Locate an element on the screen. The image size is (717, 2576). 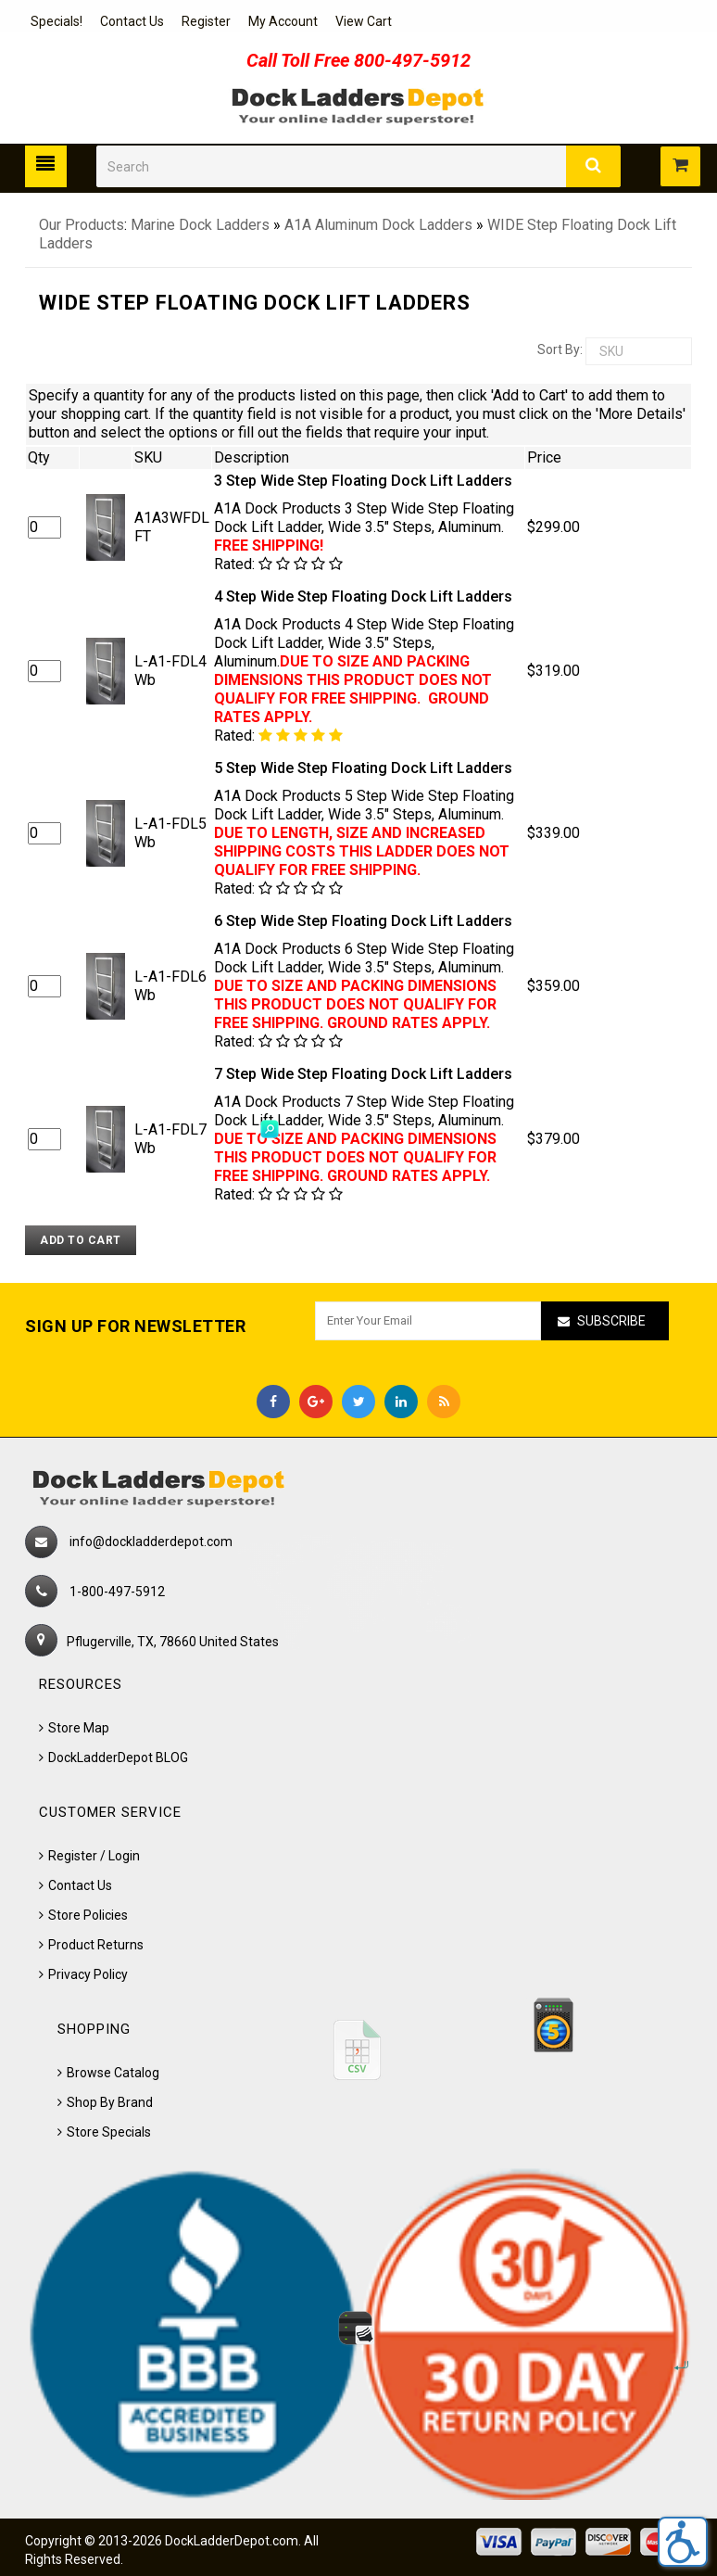
configure kerberos authentication settings for network servers is located at coordinates (356, 2329).